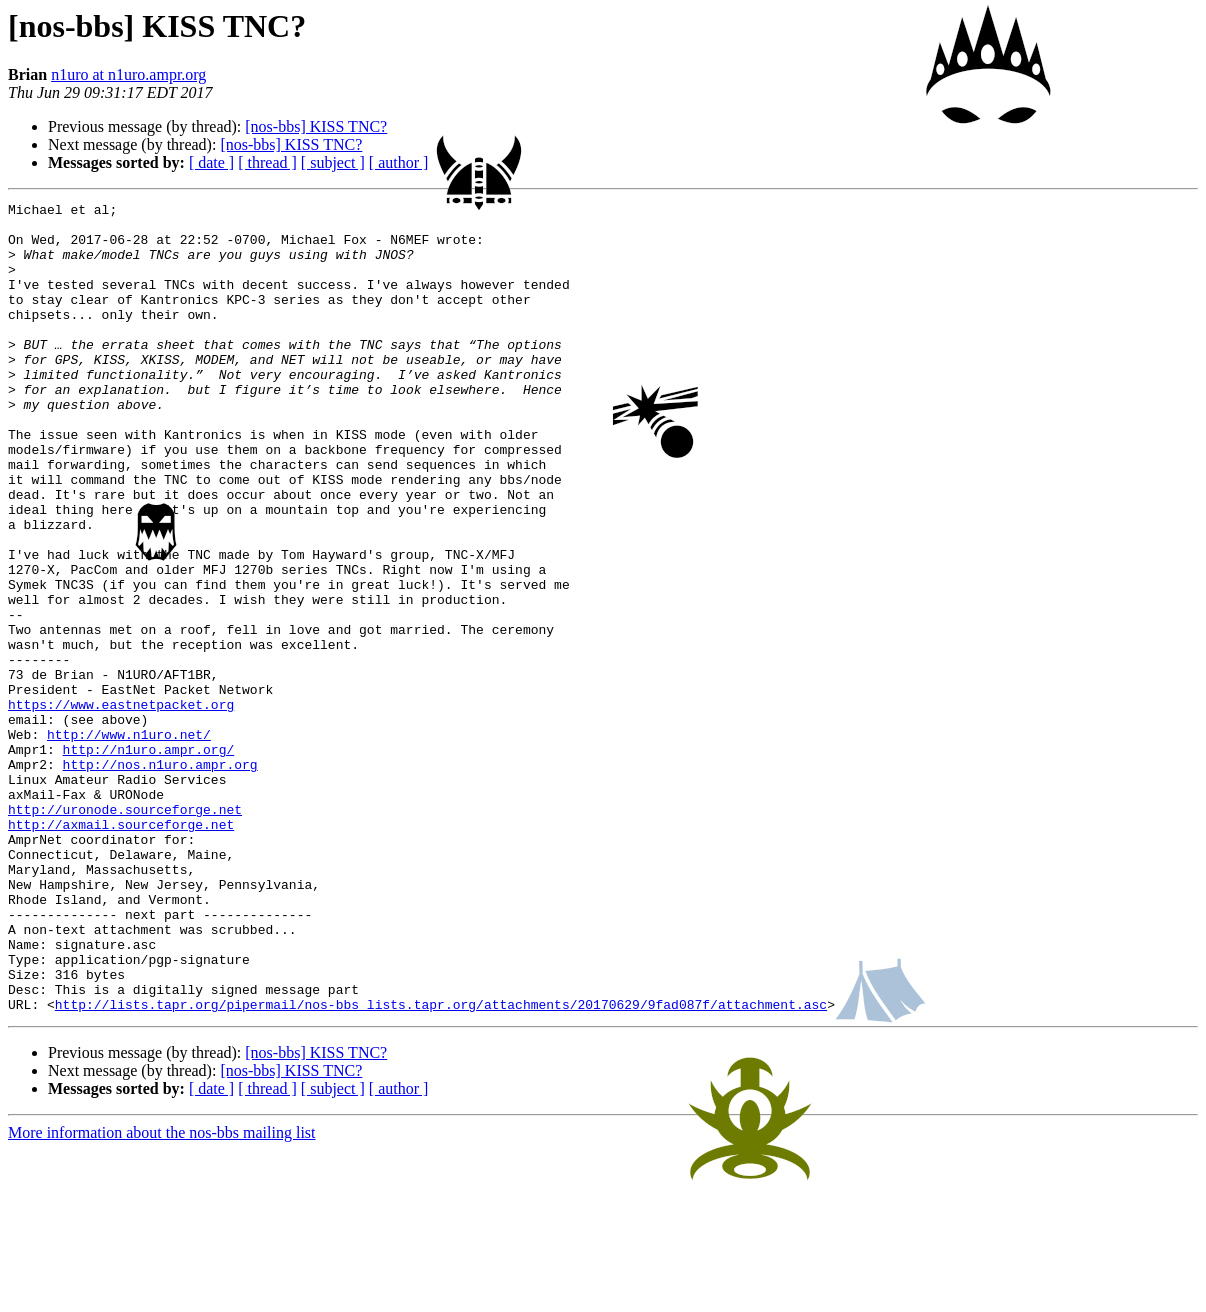 Image resolution: width=1206 pixels, height=1312 pixels. I want to click on select viking or norse character class, so click(479, 171).